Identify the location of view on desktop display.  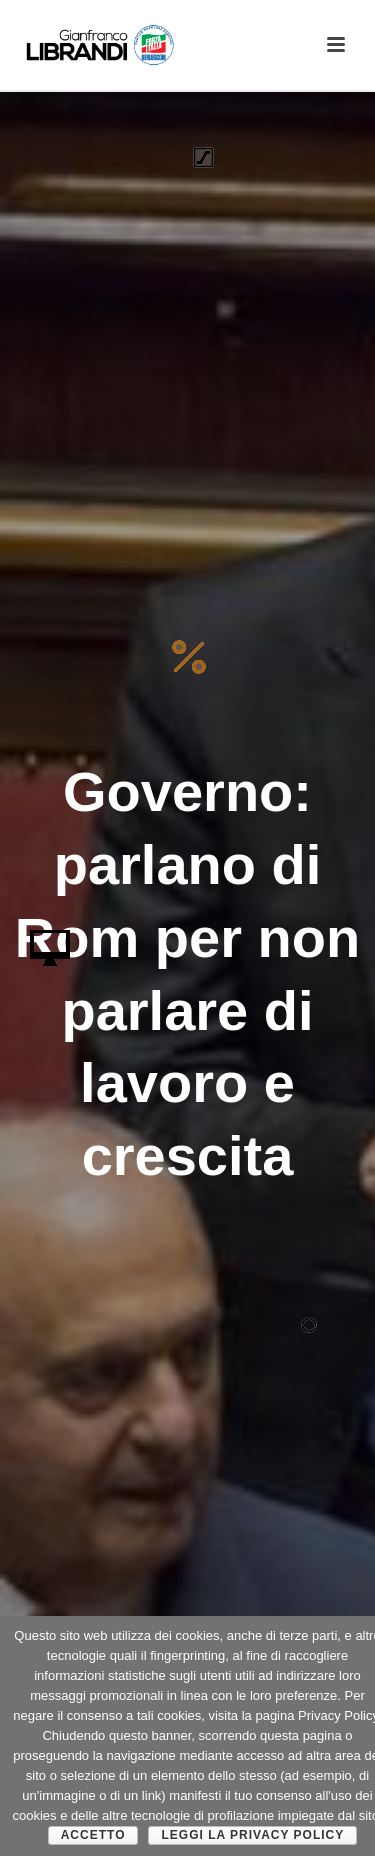
(50, 948).